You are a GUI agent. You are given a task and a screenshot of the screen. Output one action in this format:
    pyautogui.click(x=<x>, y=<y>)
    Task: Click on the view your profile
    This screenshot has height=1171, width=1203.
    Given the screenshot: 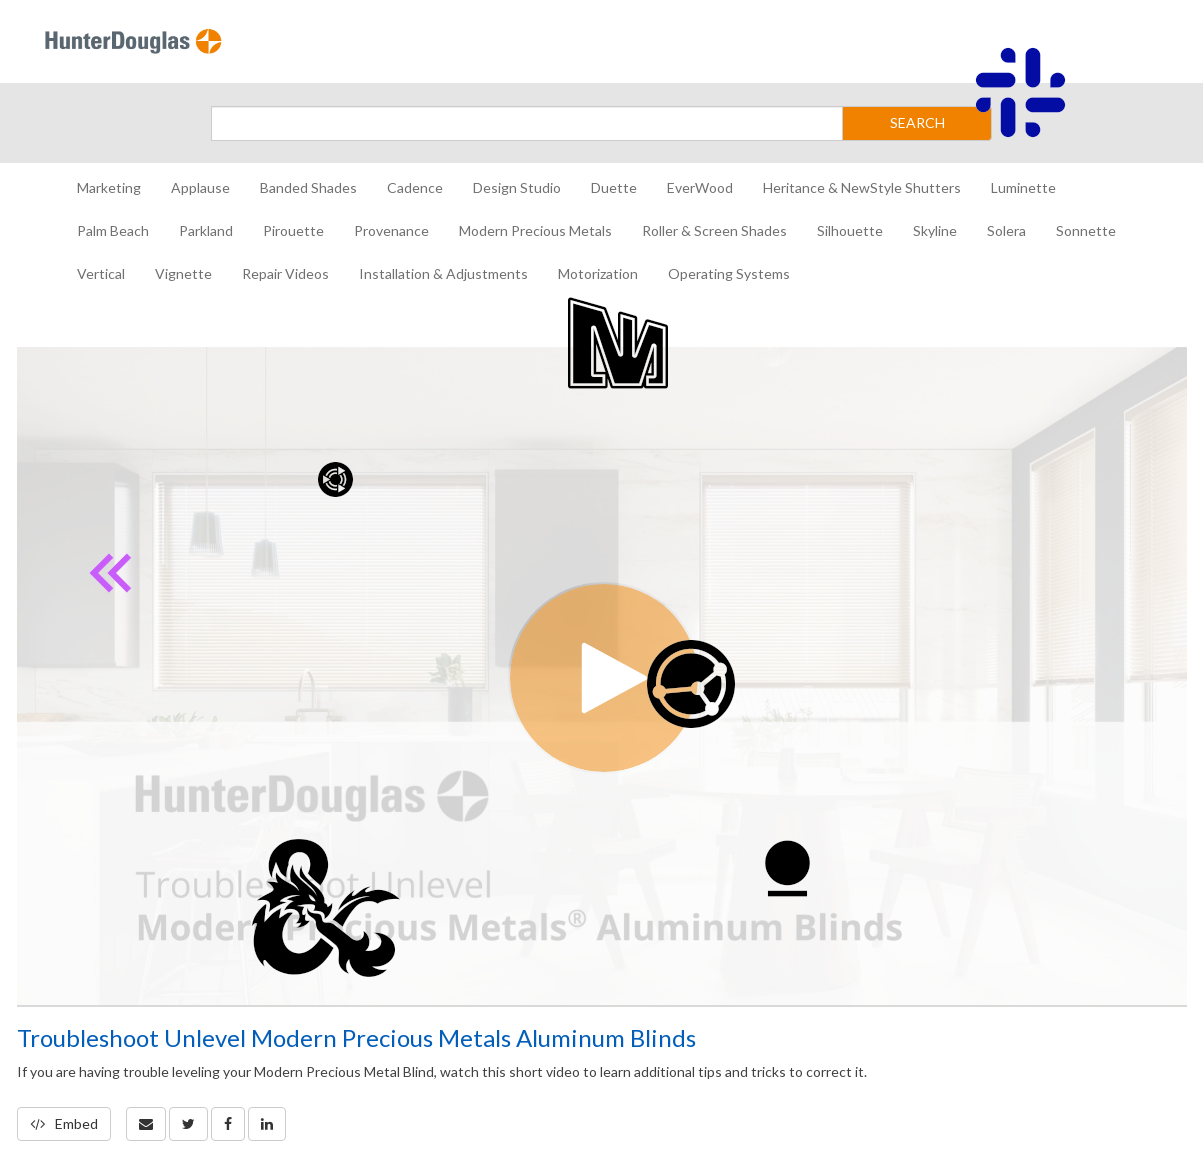 What is the action you would take?
    pyautogui.click(x=787, y=868)
    